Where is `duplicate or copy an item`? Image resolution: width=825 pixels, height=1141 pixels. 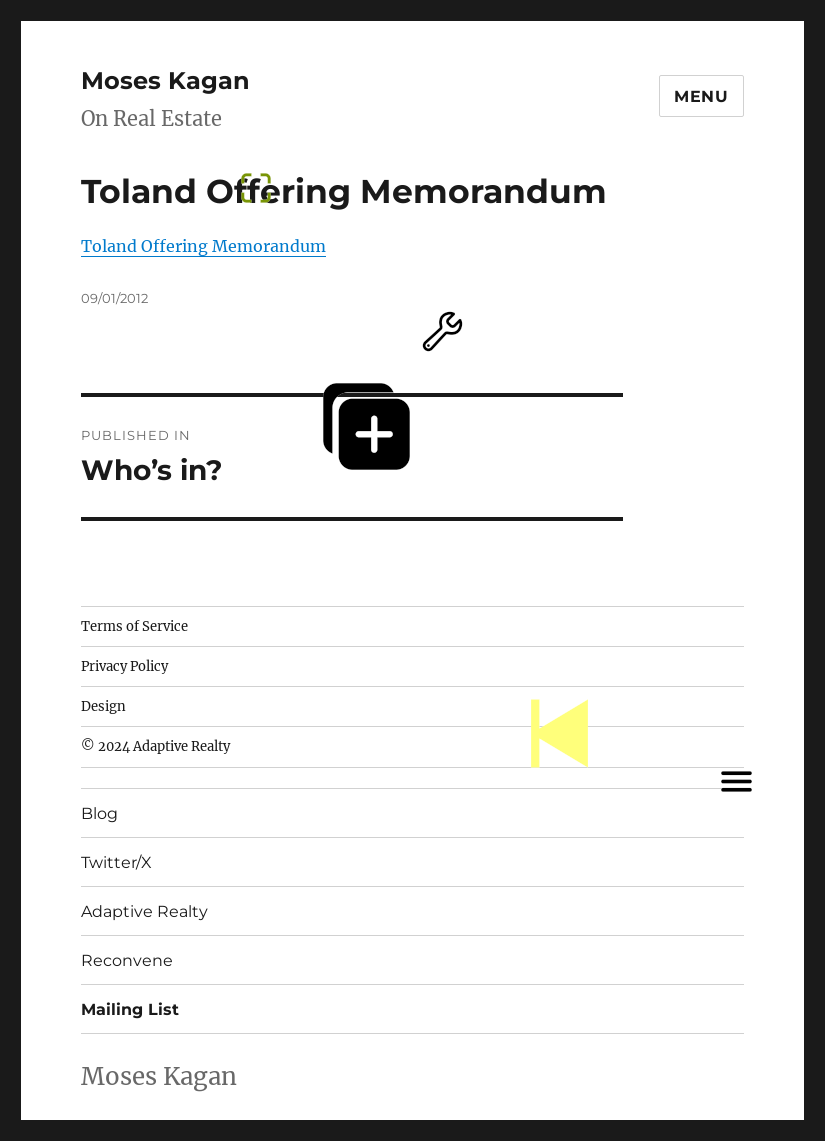
duplicate or copy an item is located at coordinates (366, 426).